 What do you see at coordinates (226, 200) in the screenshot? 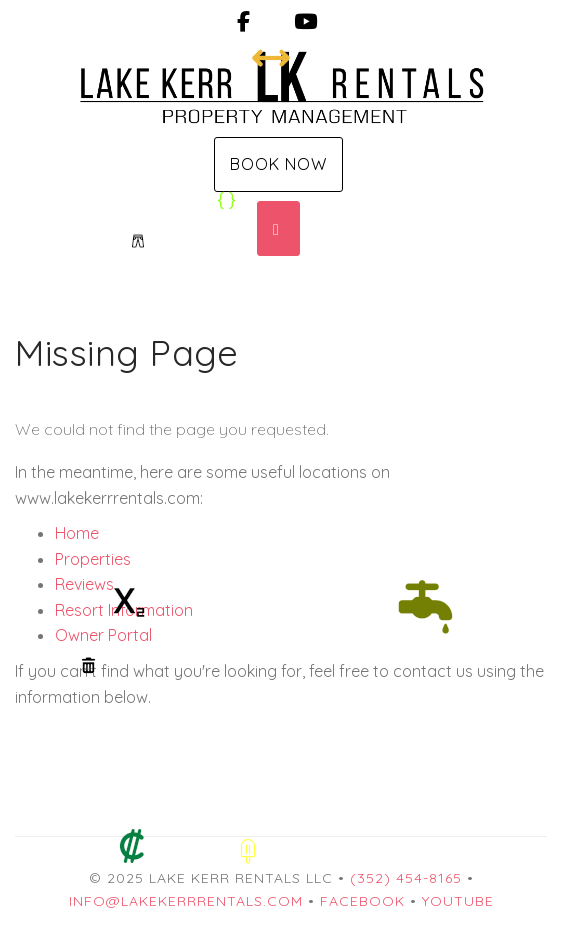
I see `indicates a JSON file type` at bounding box center [226, 200].